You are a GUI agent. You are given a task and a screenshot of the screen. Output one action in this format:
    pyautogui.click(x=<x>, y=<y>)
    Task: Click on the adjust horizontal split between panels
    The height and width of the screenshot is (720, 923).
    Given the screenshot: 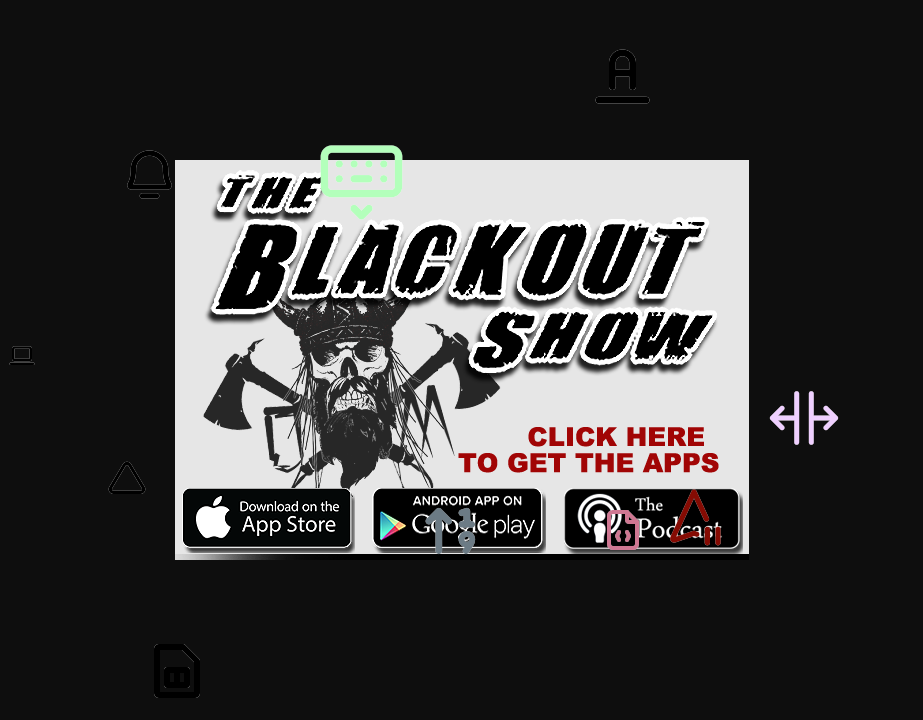 What is the action you would take?
    pyautogui.click(x=804, y=418)
    